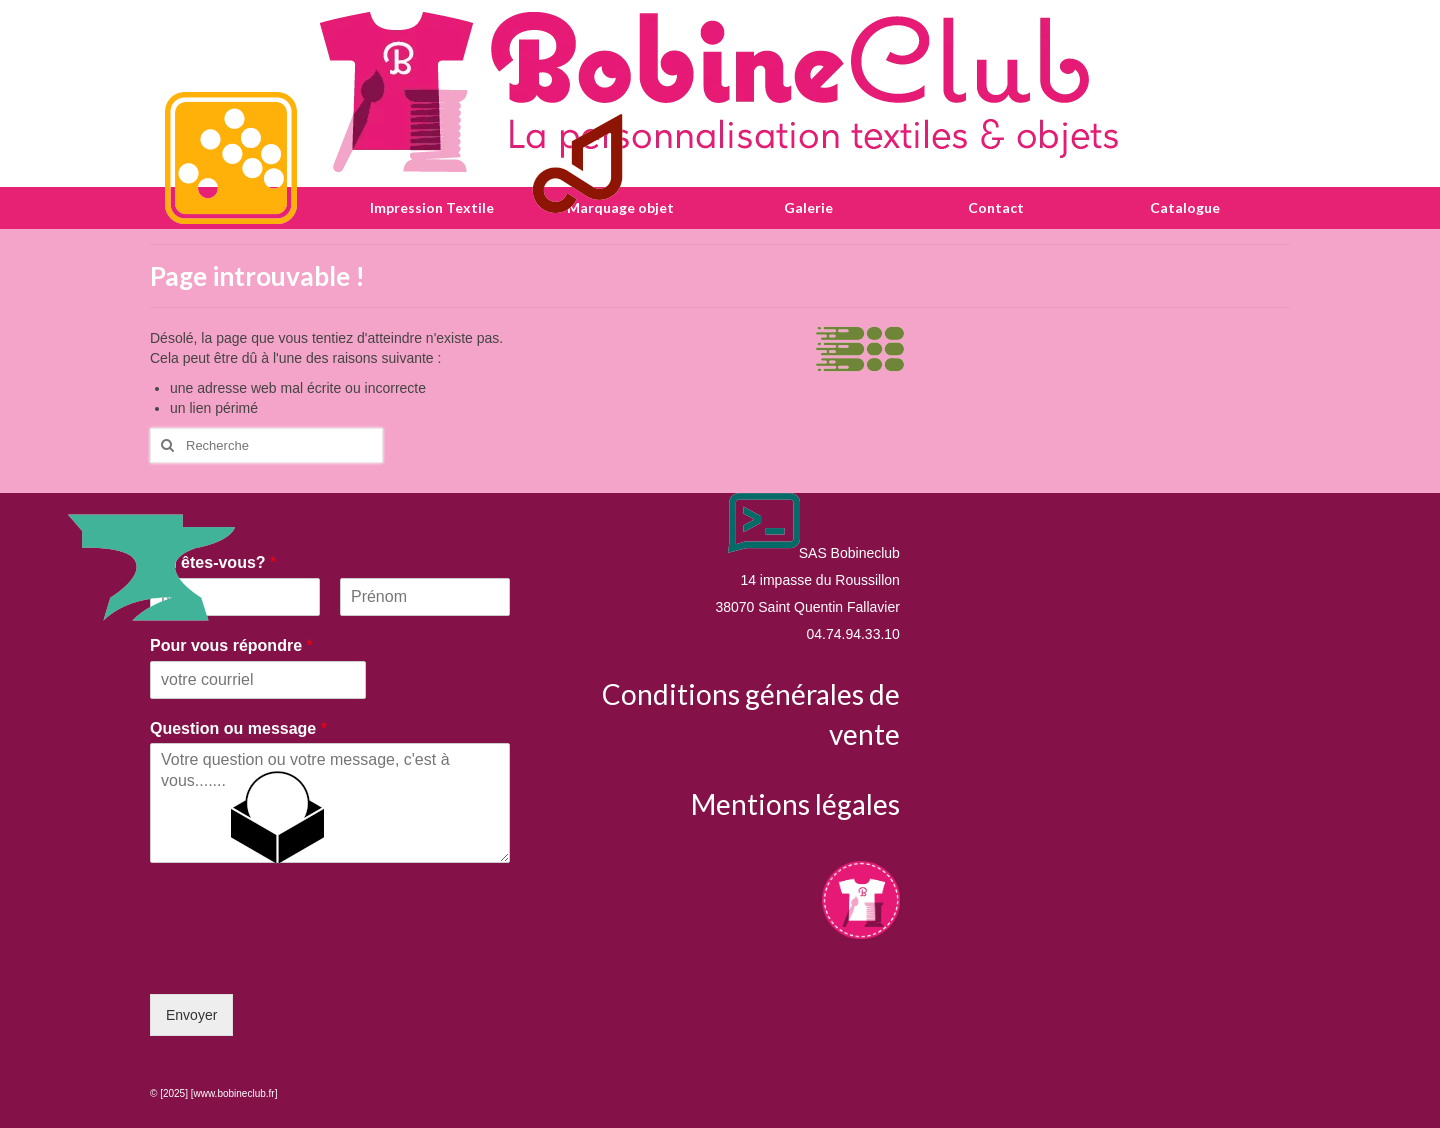 The width and height of the screenshot is (1440, 1128). What do you see at coordinates (577, 163) in the screenshot?
I see `open the Pretzel app` at bounding box center [577, 163].